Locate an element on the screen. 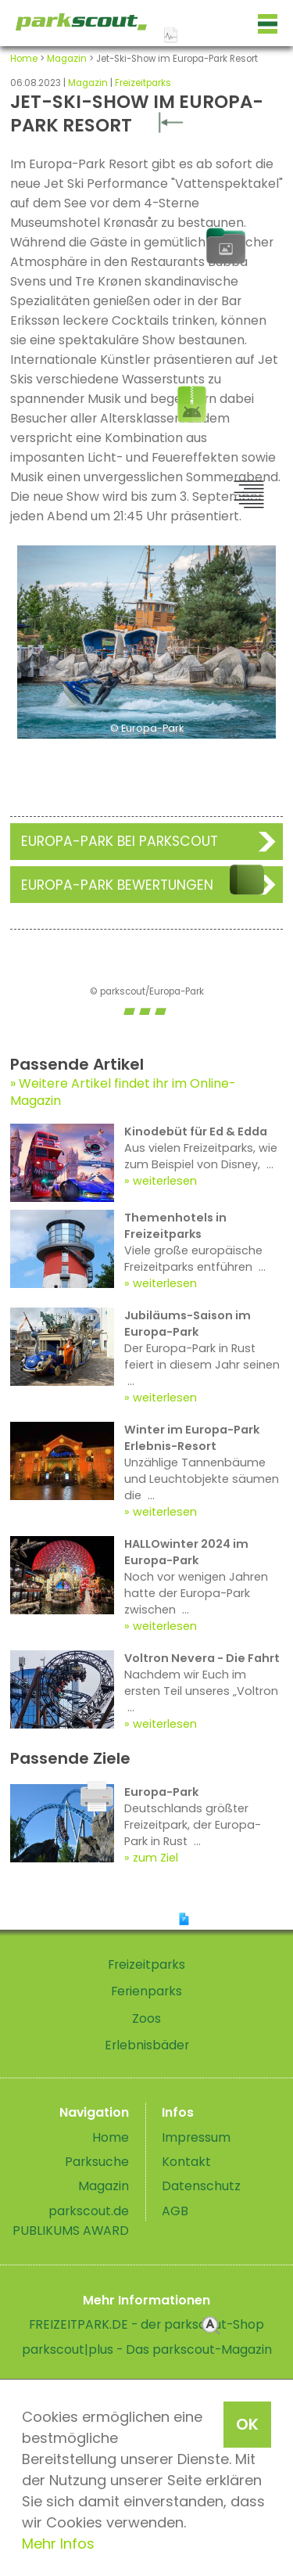  go to the first item in a list or sequence is located at coordinates (170, 122).